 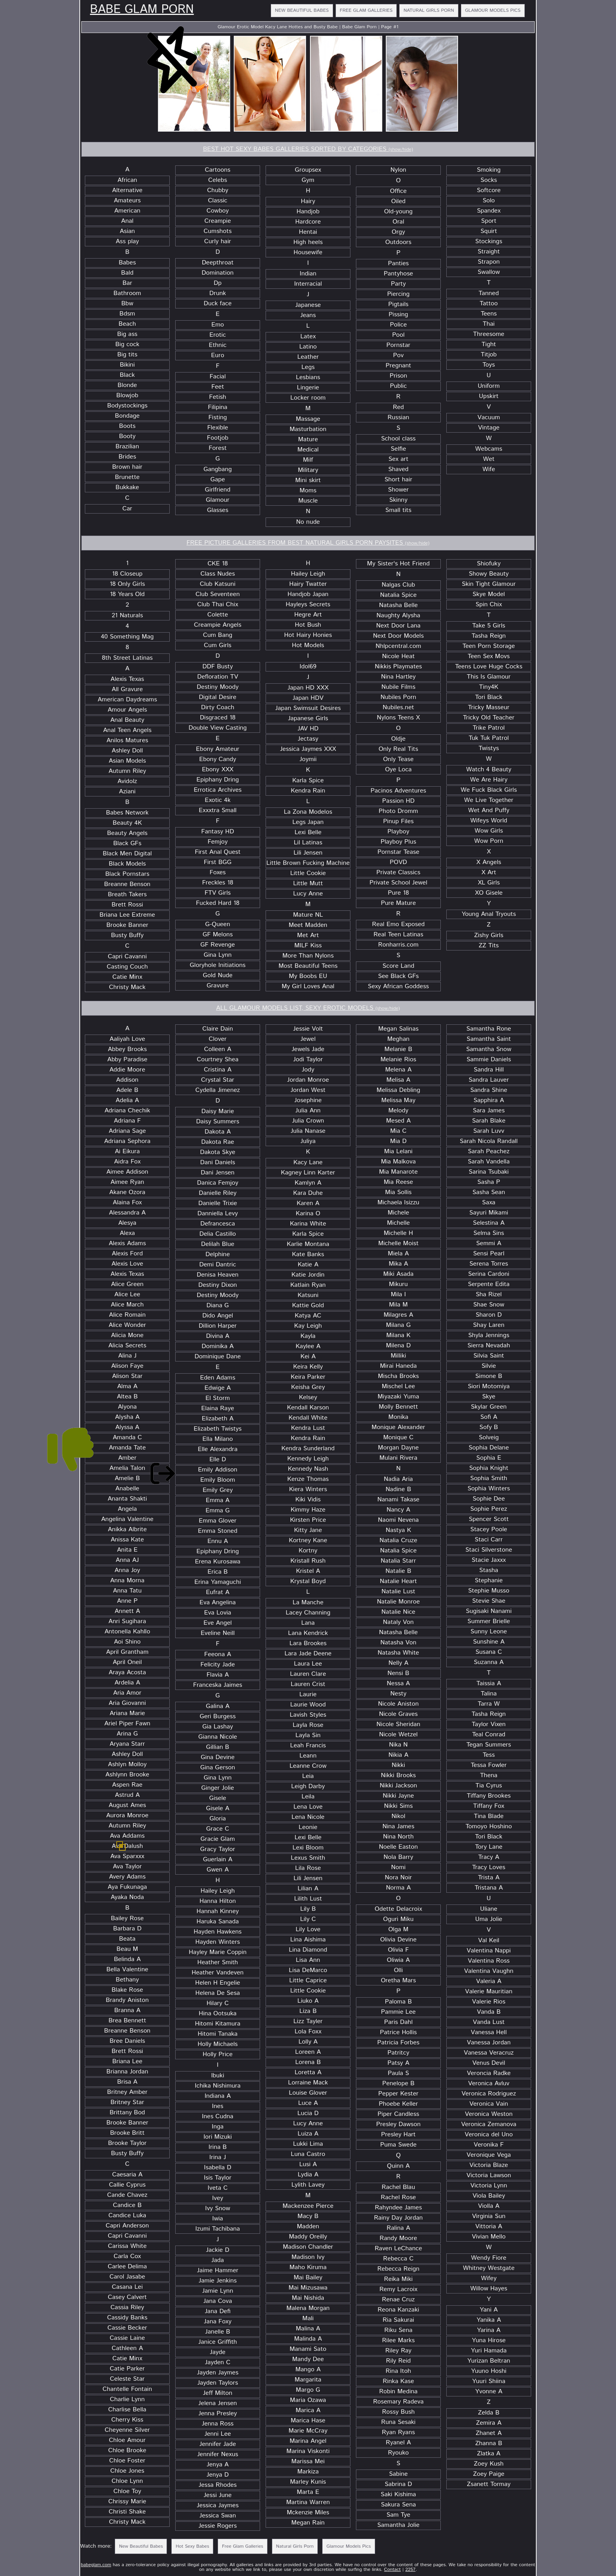 What do you see at coordinates (163, 1473) in the screenshot?
I see `log out of your account` at bounding box center [163, 1473].